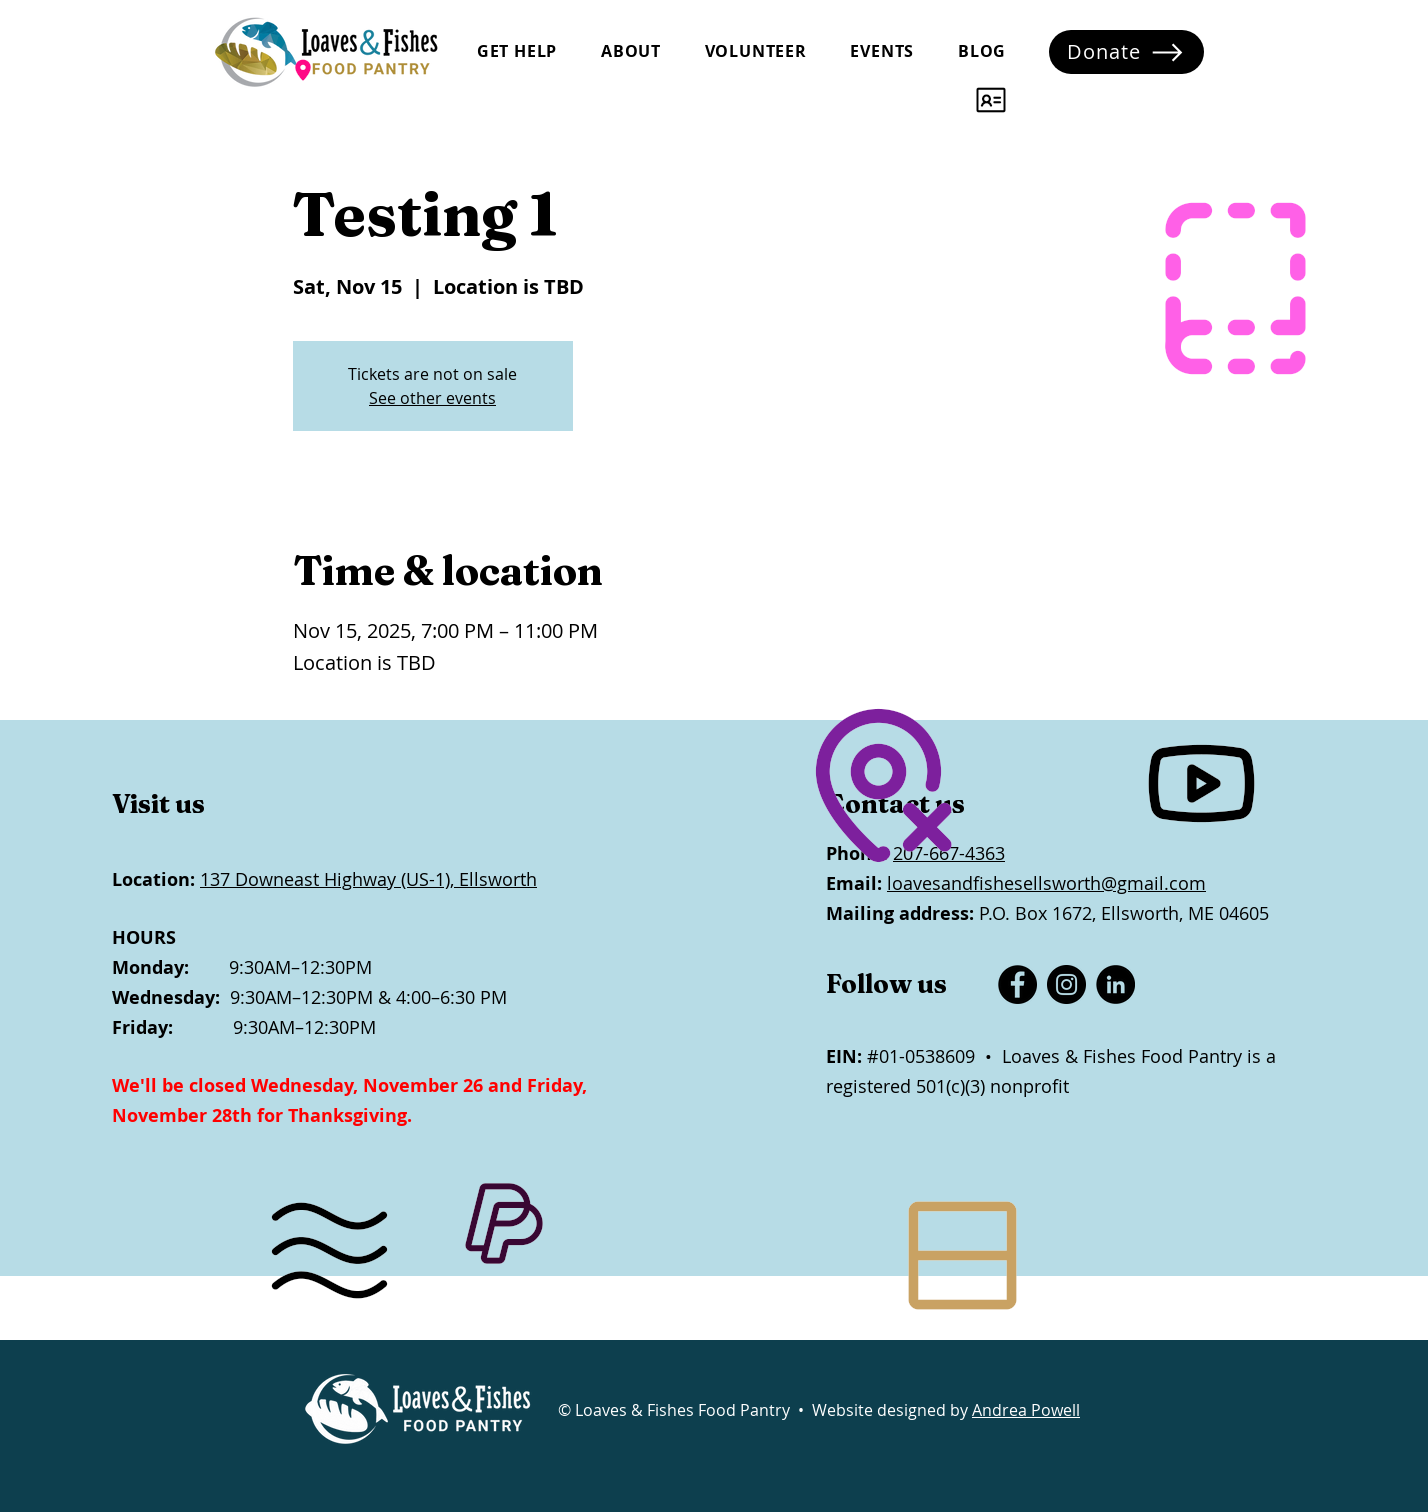 Image resolution: width=1428 pixels, height=1512 pixels. I want to click on pay with PayPal, so click(502, 1223).